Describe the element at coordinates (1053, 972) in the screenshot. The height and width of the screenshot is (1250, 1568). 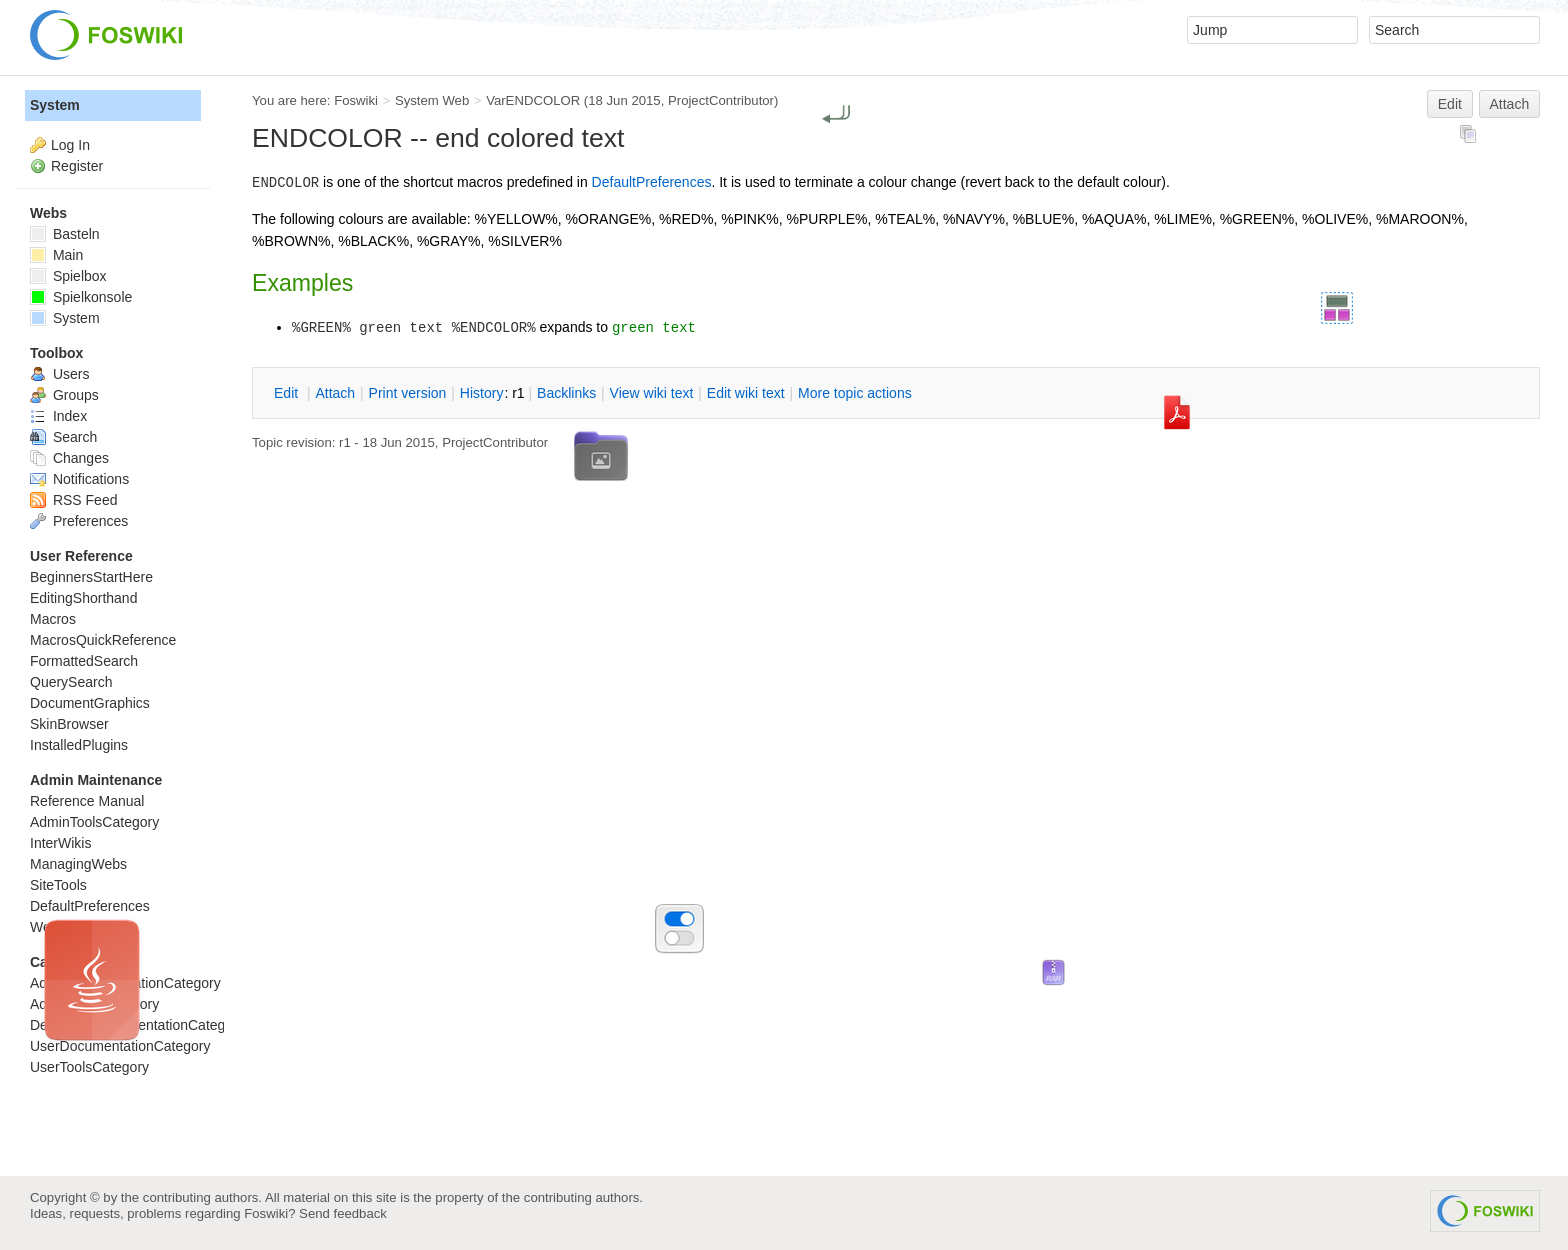
I see `indicates a RAR compressed archive file` at that location.